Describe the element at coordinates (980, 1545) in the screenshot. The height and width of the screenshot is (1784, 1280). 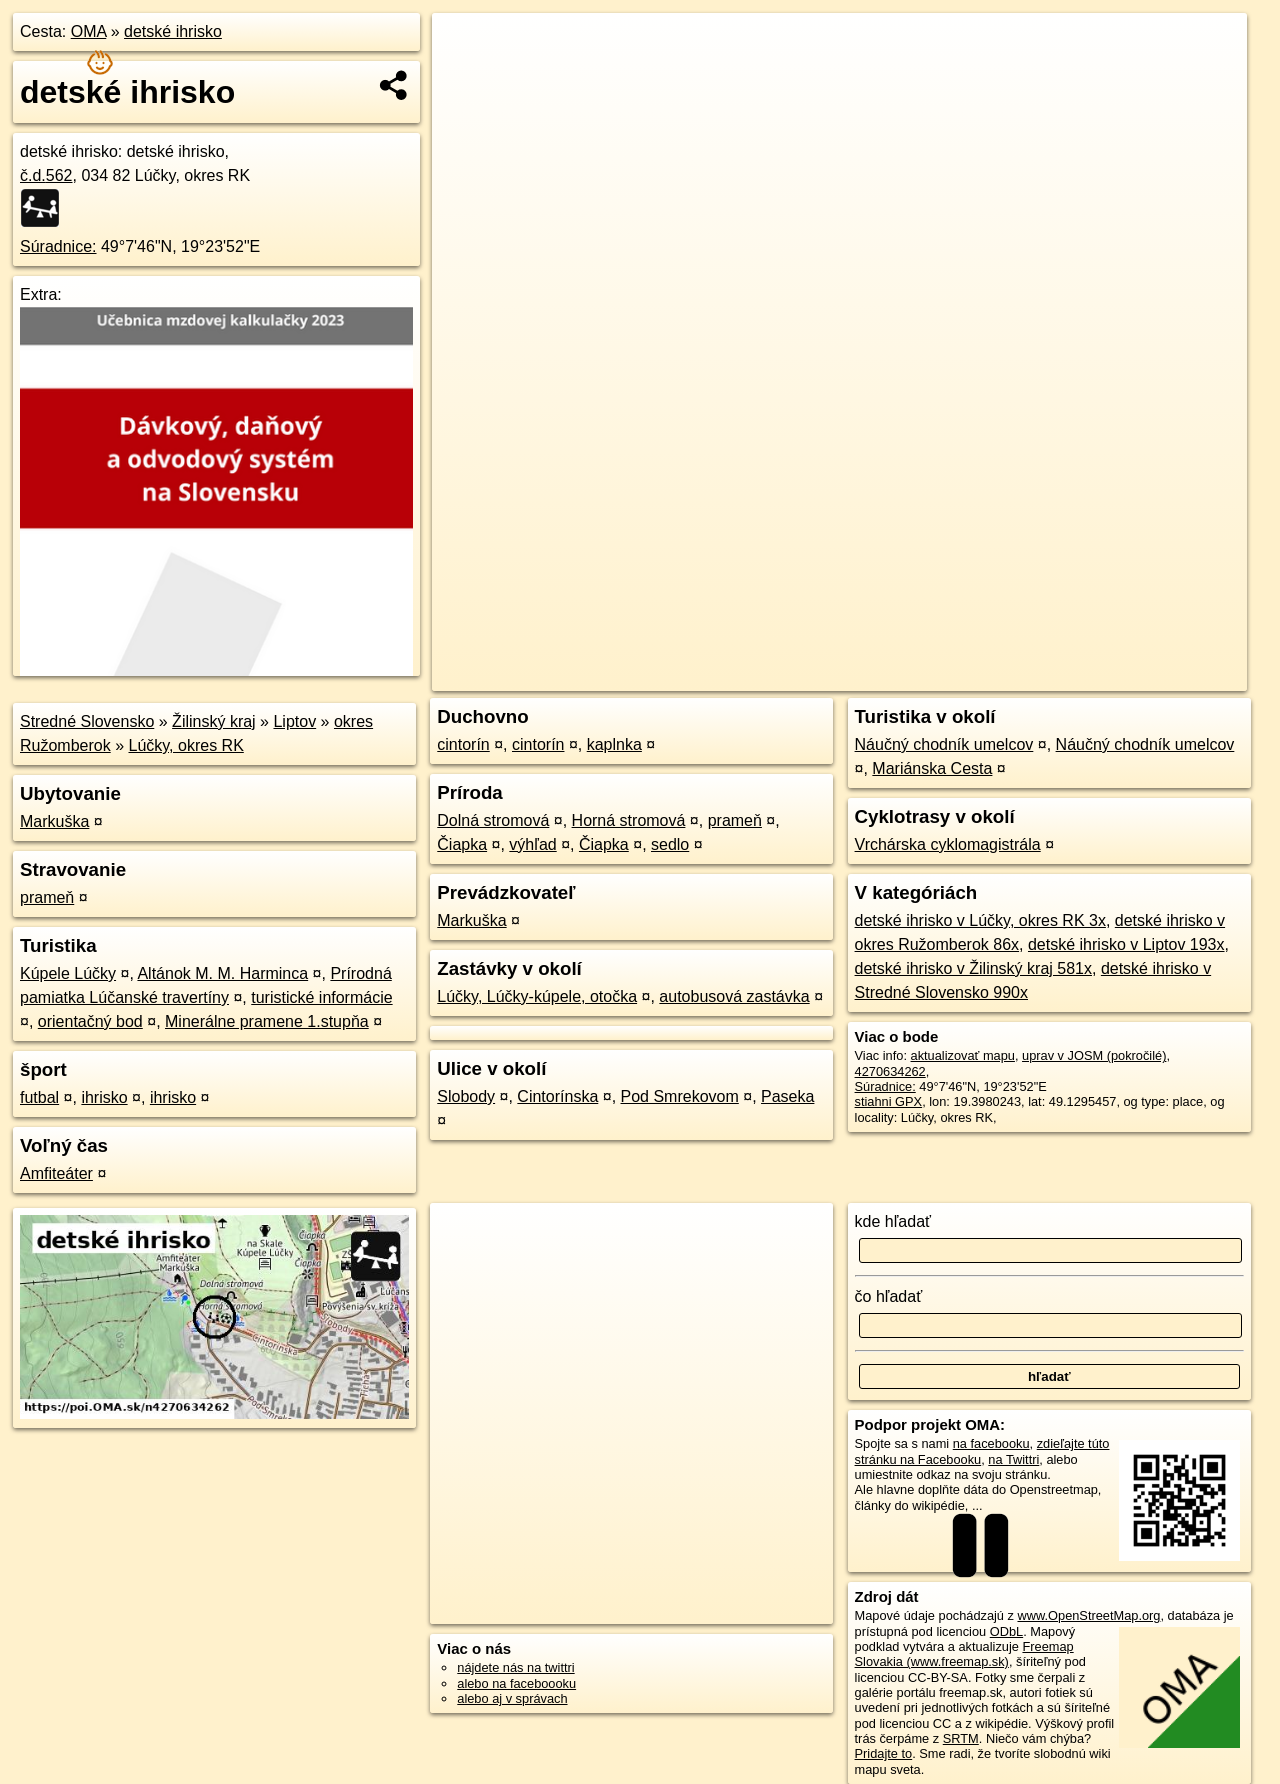
I see `pause media playback` at that location.